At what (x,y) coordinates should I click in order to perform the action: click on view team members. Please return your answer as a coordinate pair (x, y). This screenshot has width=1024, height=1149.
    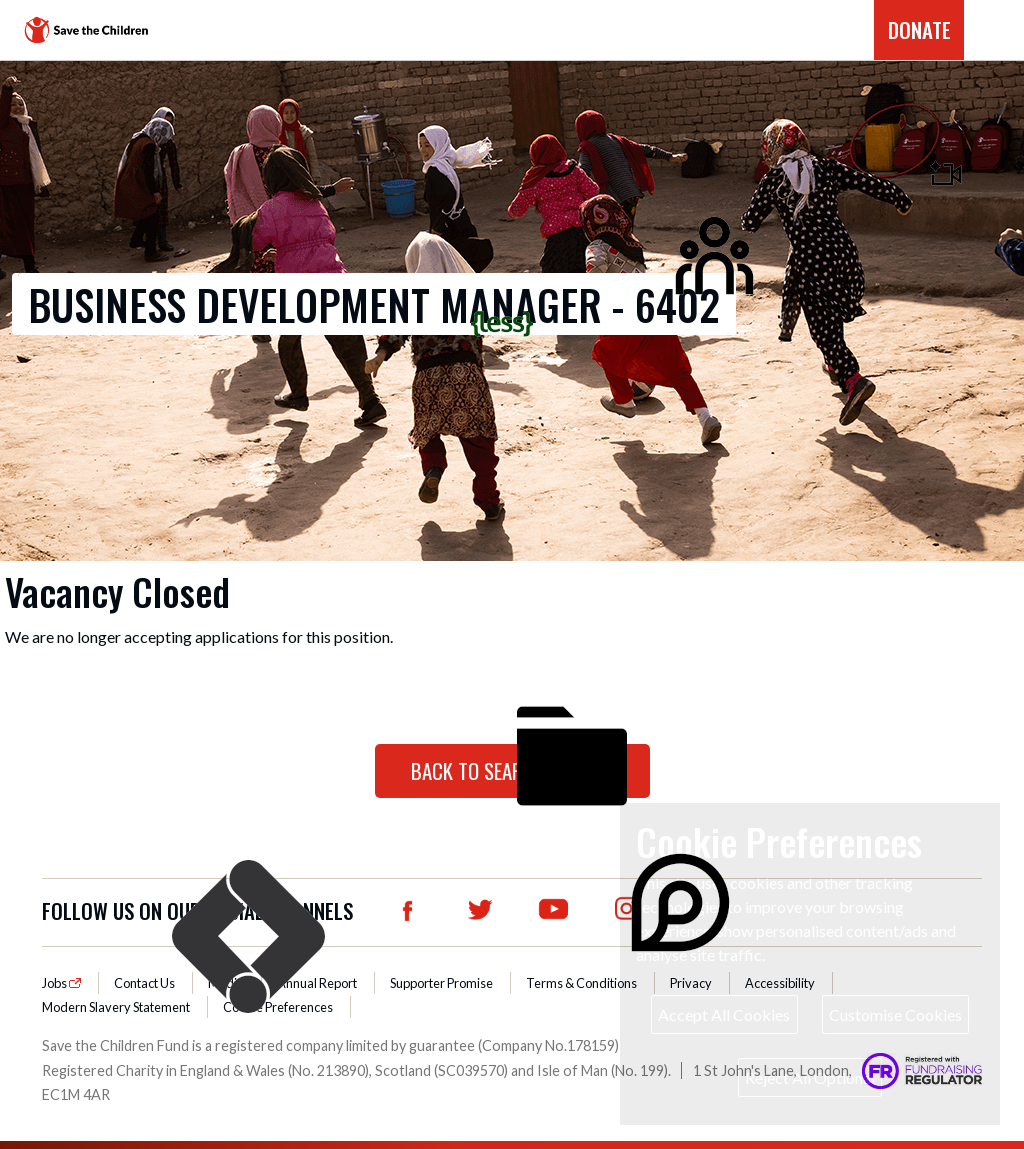
    Looking at the image, I should click on (714, 255).